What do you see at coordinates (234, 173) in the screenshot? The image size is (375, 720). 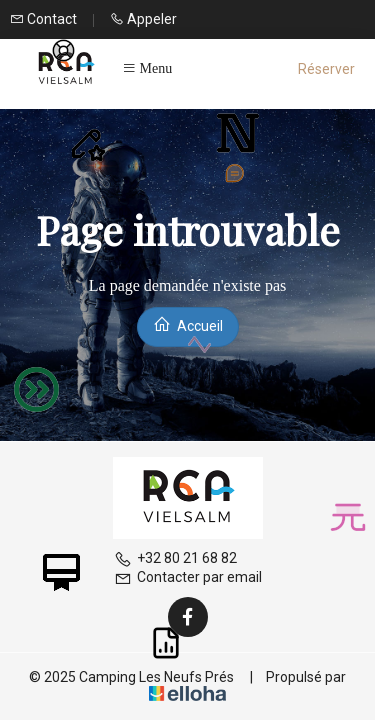 I see `open chat or messaging` at bounding box center [234, 173].